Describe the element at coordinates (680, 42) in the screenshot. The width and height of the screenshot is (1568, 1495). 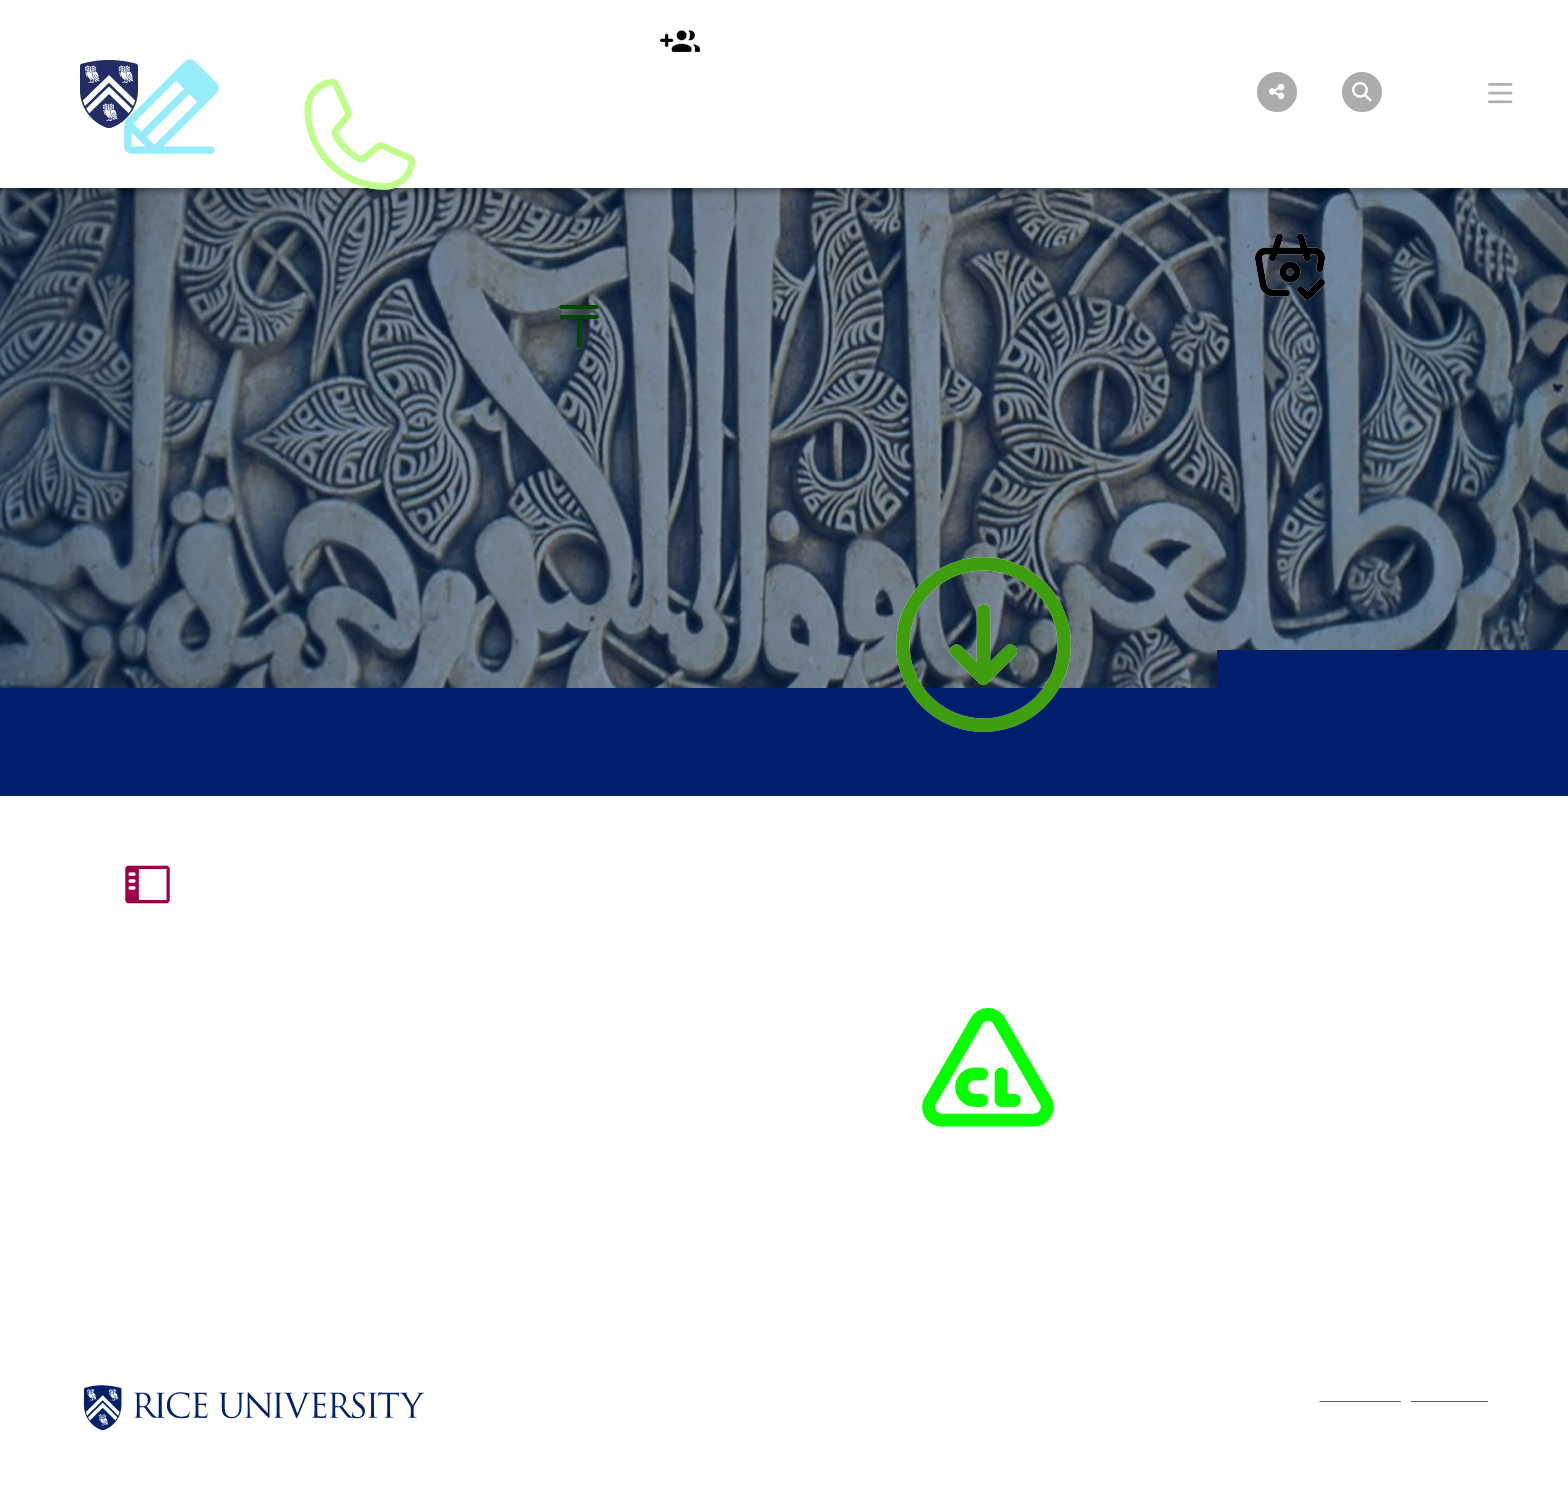
I see `add a new member to the group` at that location.